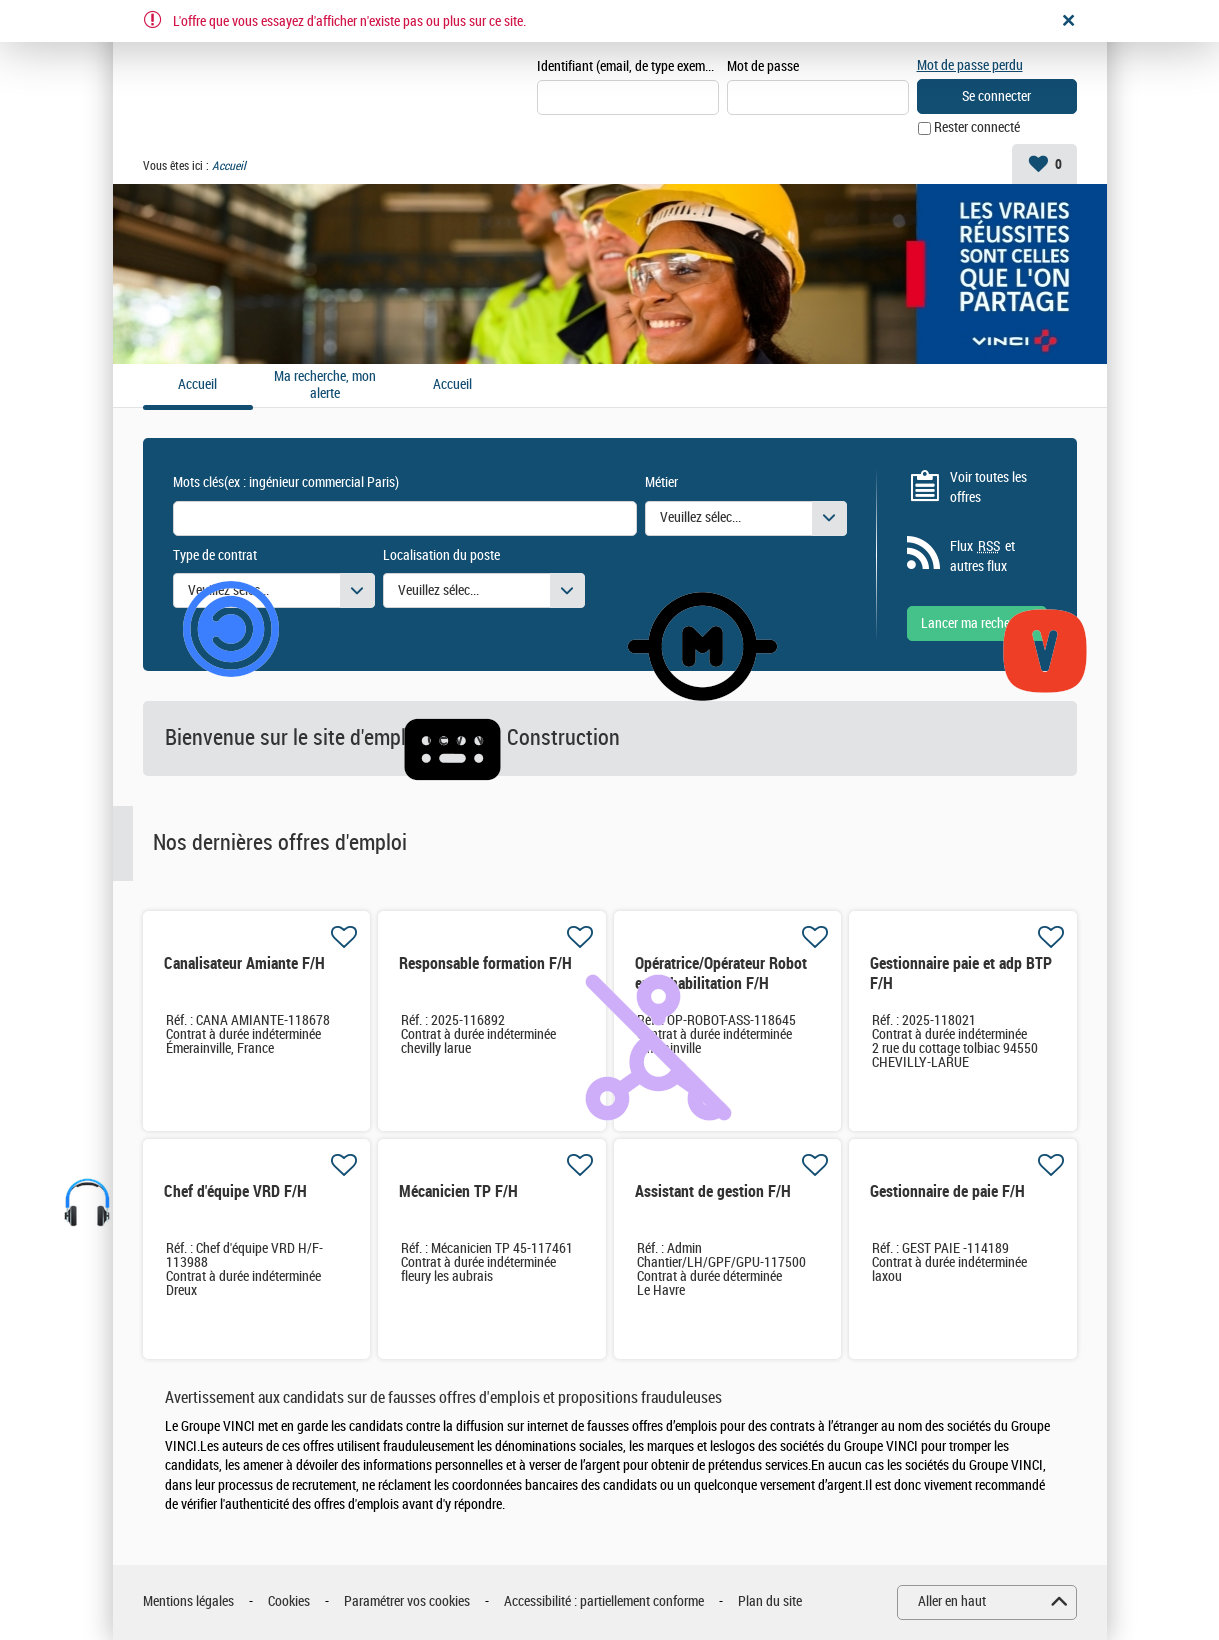  What do you see at coordinates (658, 1047) in the screenshot?
I see `disable social sharing features` at bounding box center [658, 1047].